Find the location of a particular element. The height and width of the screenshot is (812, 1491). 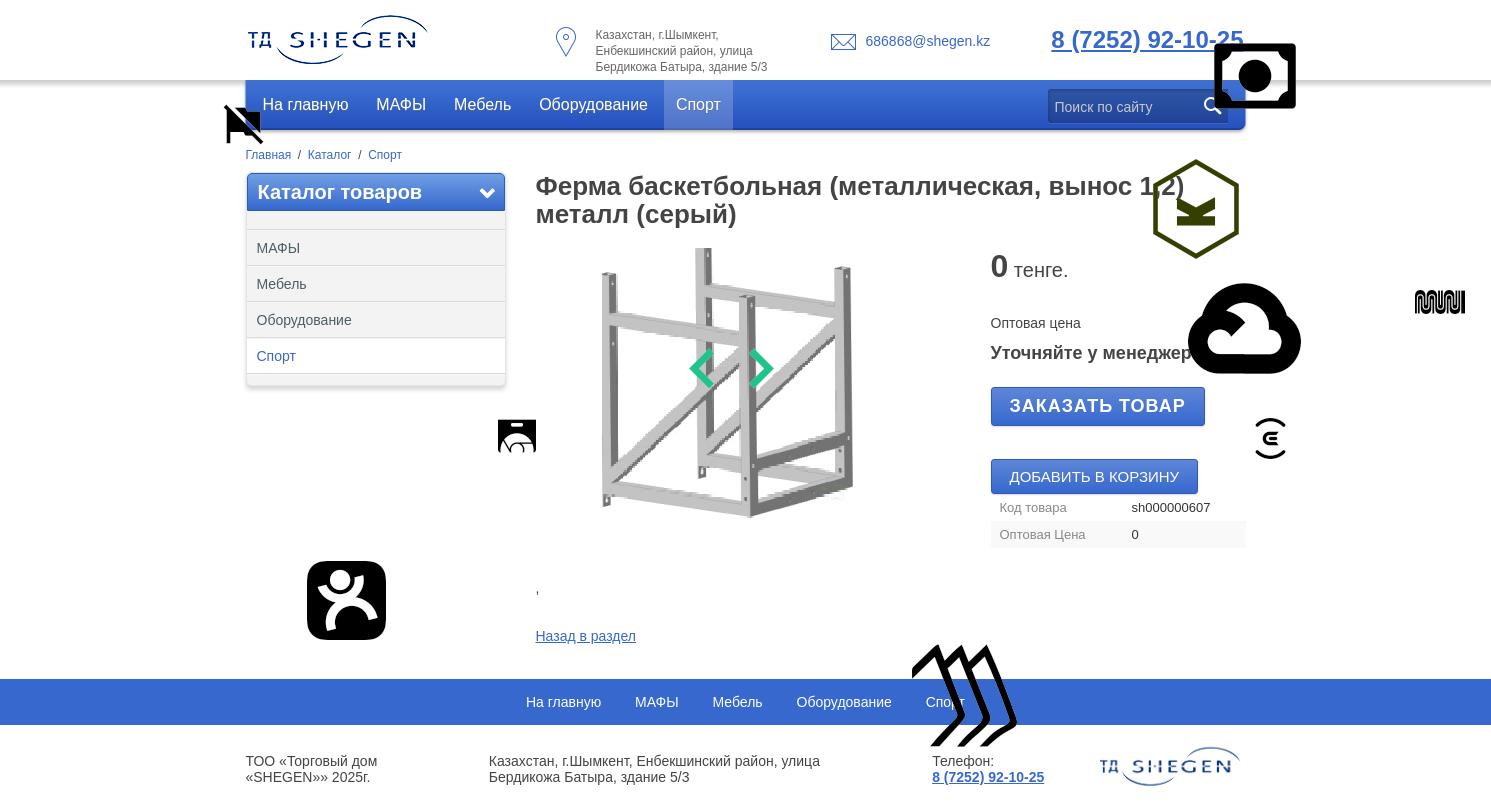

remove flag or marker is located at coordinates (243, 124).